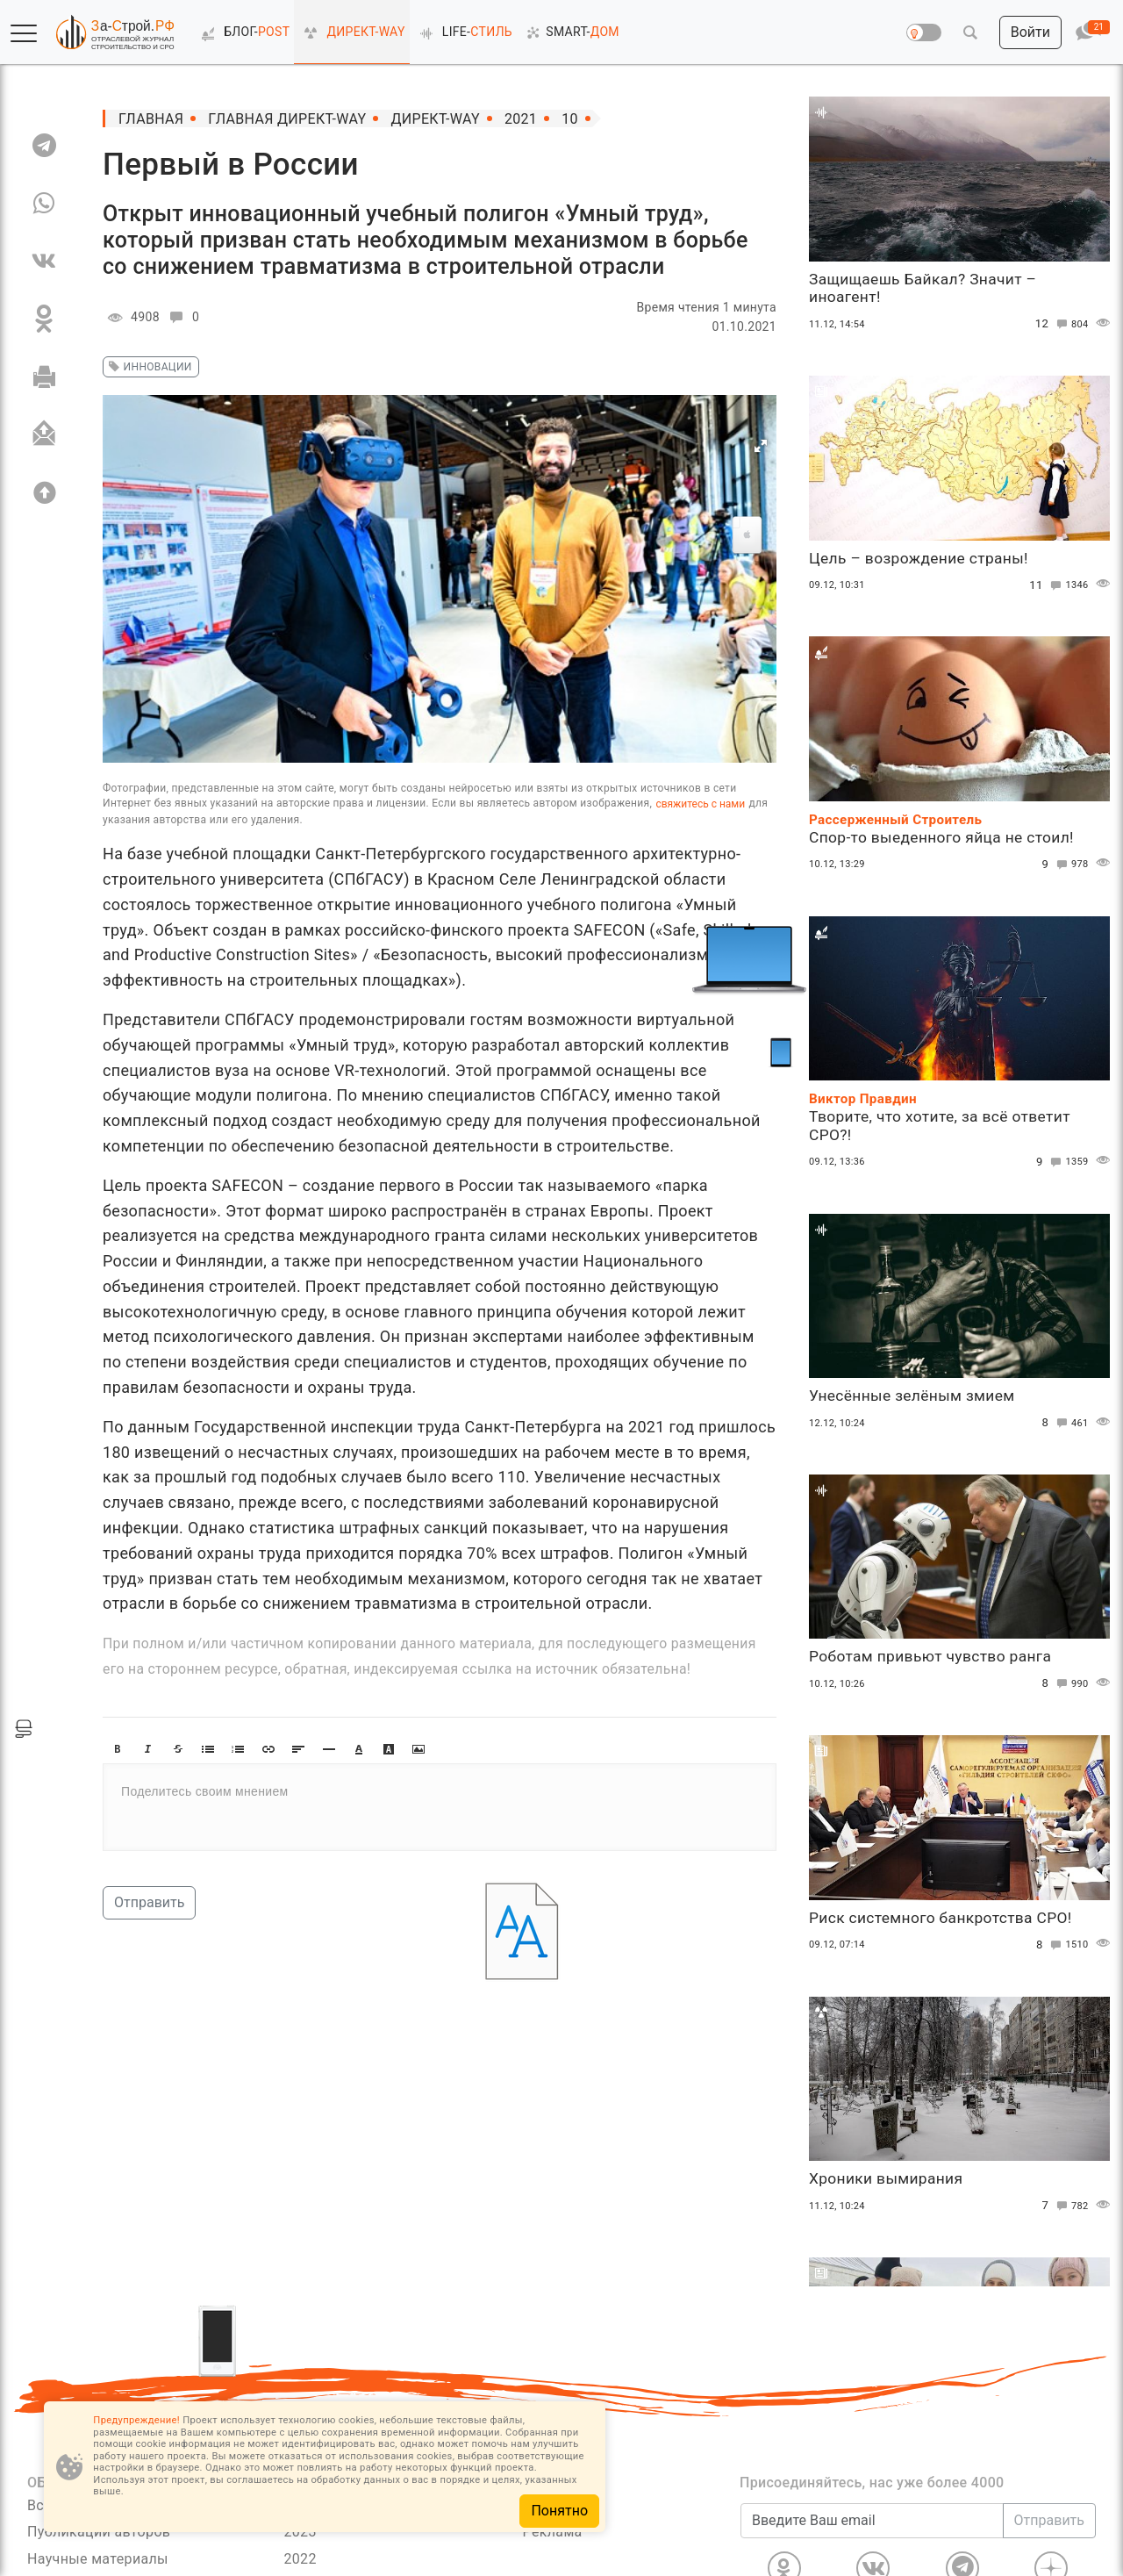 The height and width of the screenshot is (2576, 1123). Describe the element at coordinates (747, 535) in the screenshot. I see `access AirPort Express network settings` at that location.